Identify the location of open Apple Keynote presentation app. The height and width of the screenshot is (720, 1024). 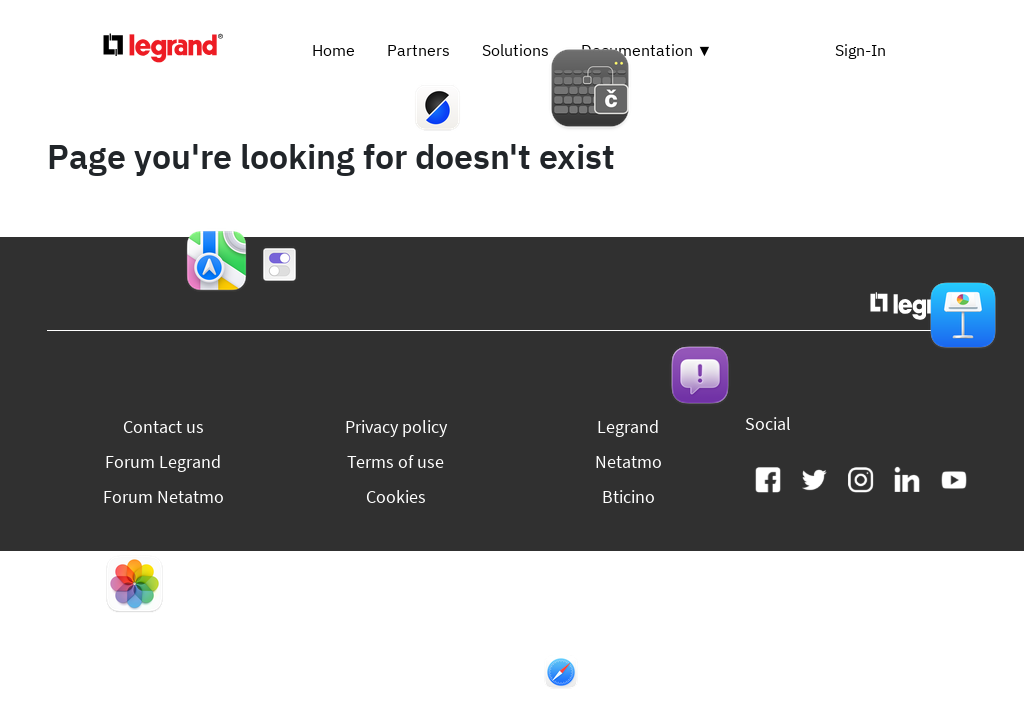
(963, 315).